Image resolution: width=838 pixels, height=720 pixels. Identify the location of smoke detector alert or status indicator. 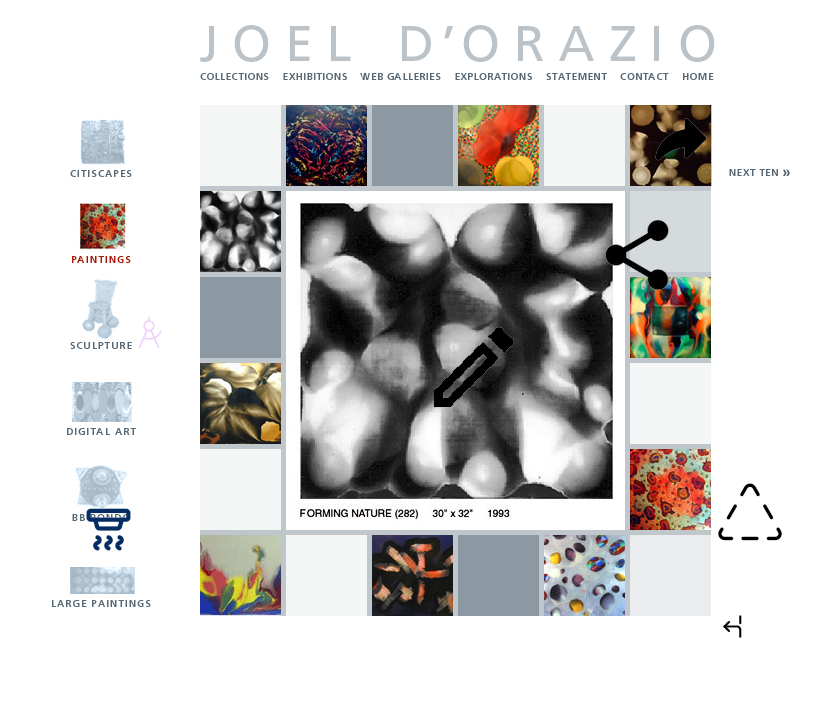
(108, 528).